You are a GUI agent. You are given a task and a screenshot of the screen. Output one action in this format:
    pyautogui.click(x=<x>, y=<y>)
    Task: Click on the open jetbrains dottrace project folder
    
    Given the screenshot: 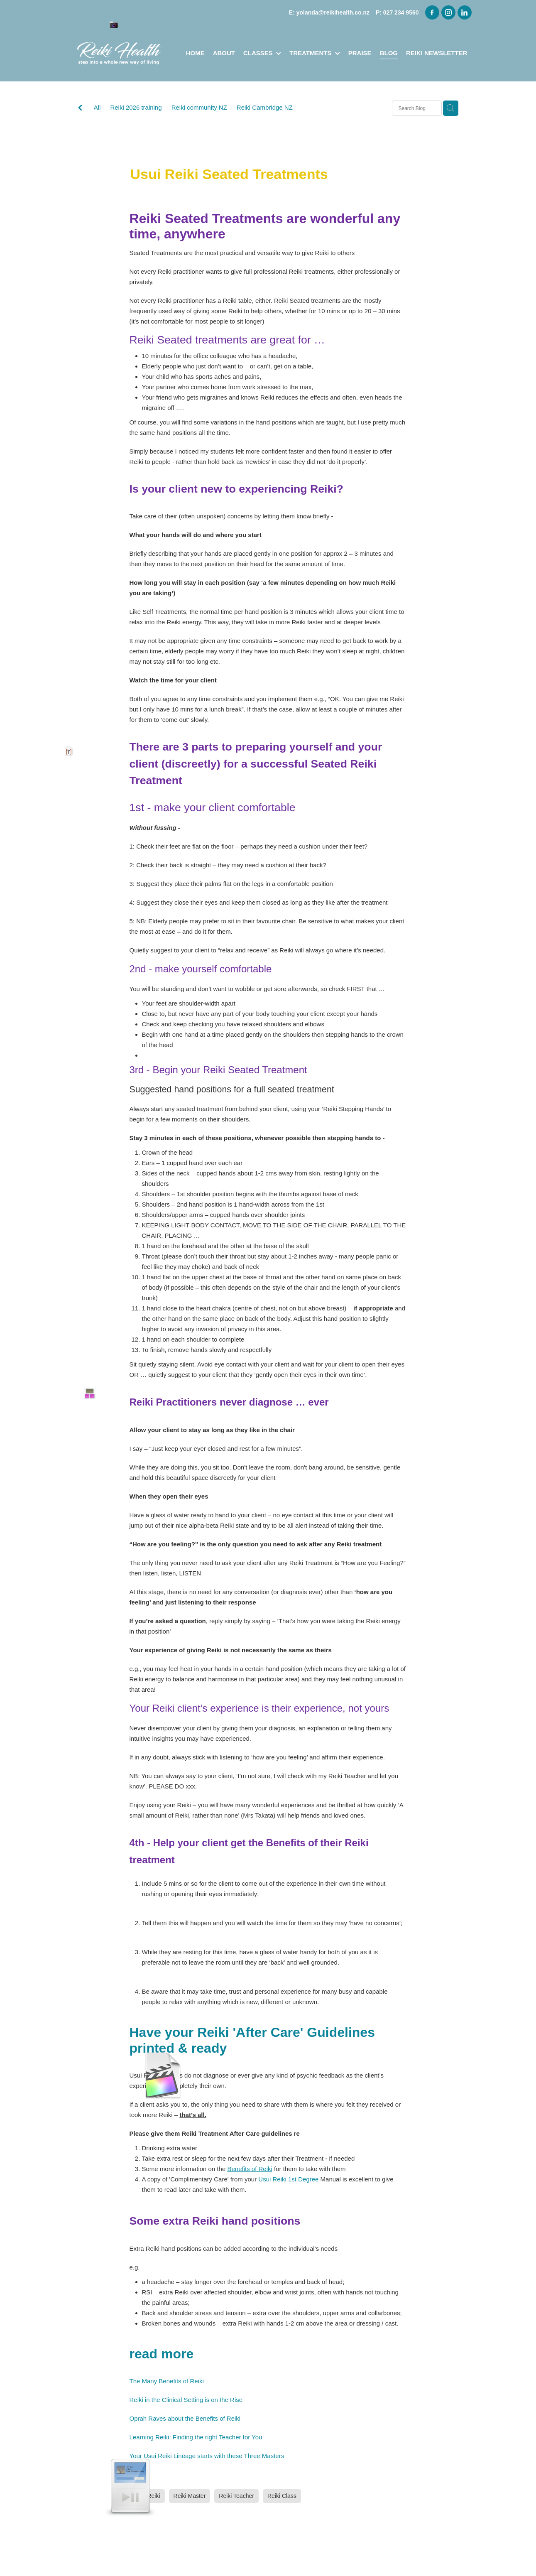 What is the action you would take?
    pyautogui.click(x=114, y=25)
    